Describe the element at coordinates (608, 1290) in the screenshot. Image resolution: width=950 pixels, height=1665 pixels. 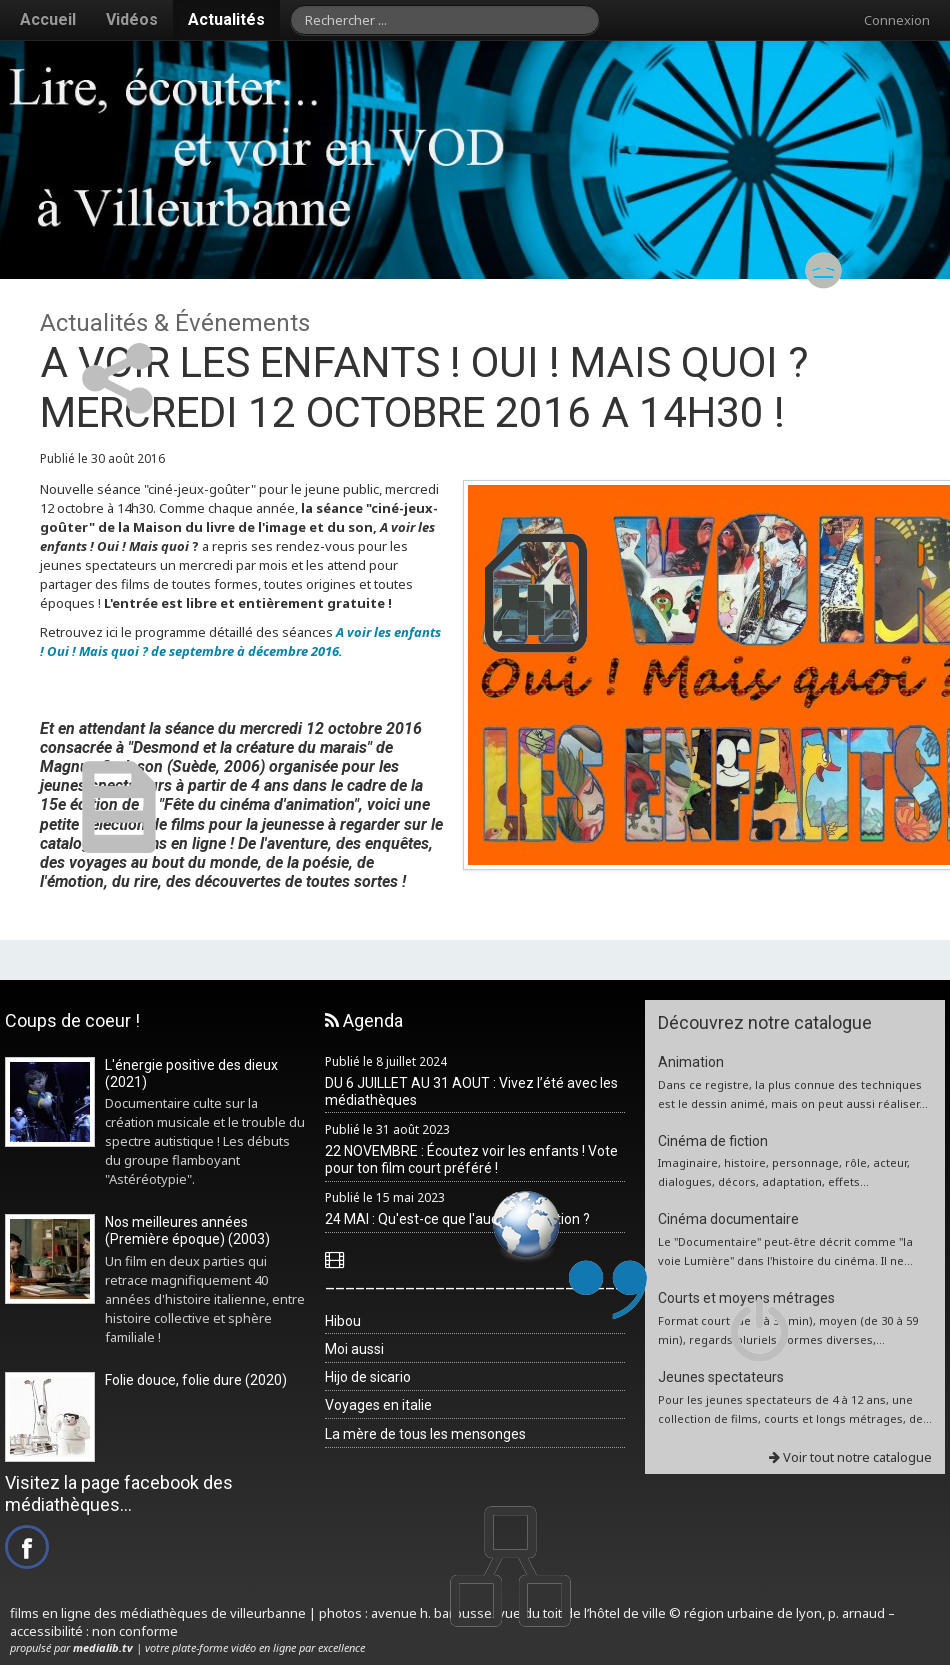
I see `punctuation input mode is currently inactive` at that location.